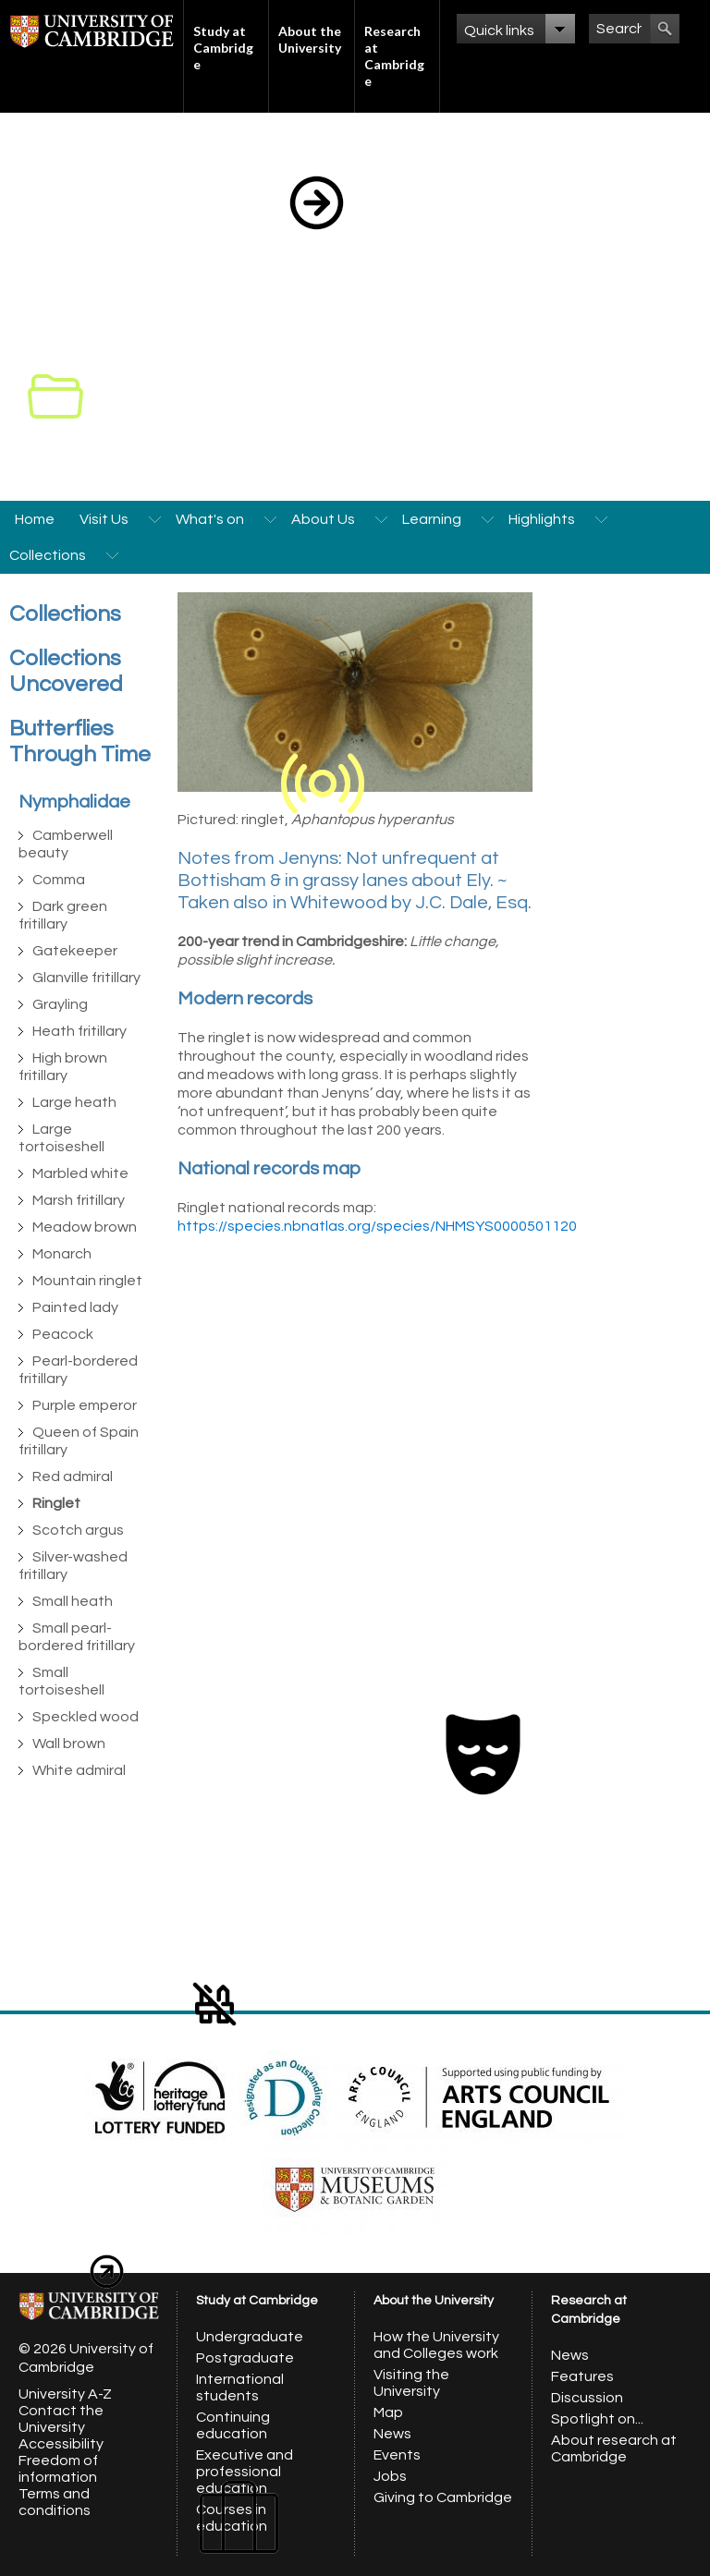 This screenshot has width=710, height=2576. Describe the element at coordinates (214, 2004) in the screenshot. I see `disable boundary or perimeter settings` at that location.